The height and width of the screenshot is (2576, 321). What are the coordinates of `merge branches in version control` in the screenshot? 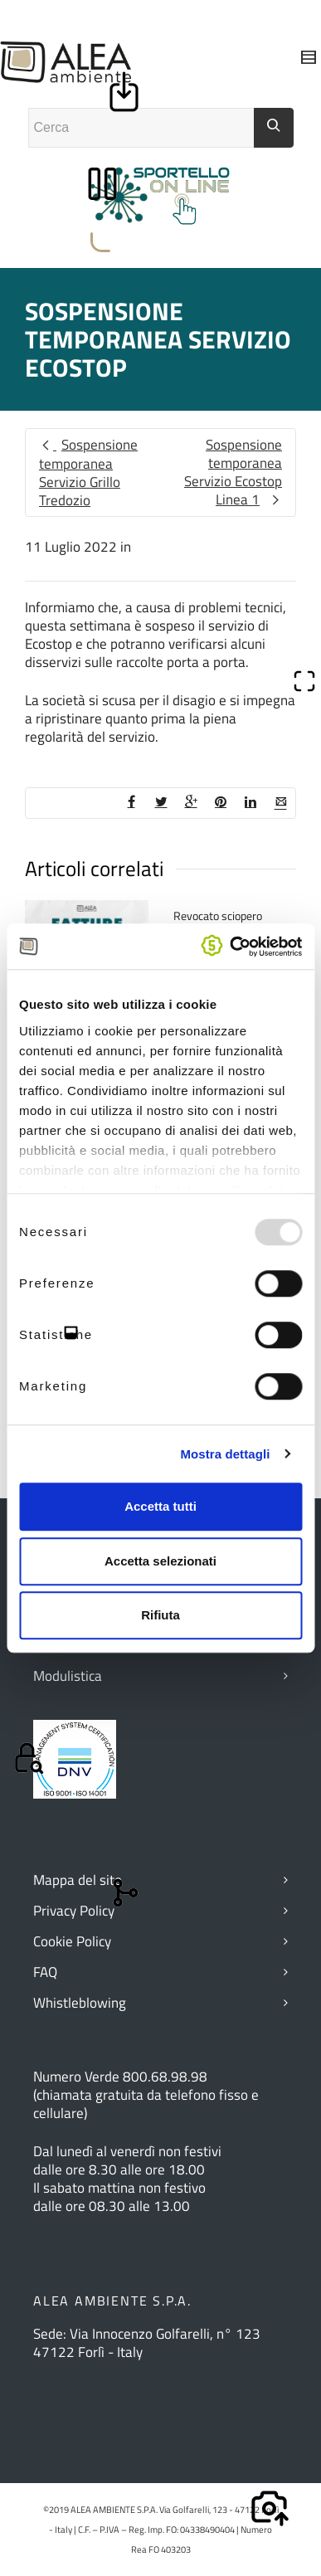 It's located at (125, 1892).